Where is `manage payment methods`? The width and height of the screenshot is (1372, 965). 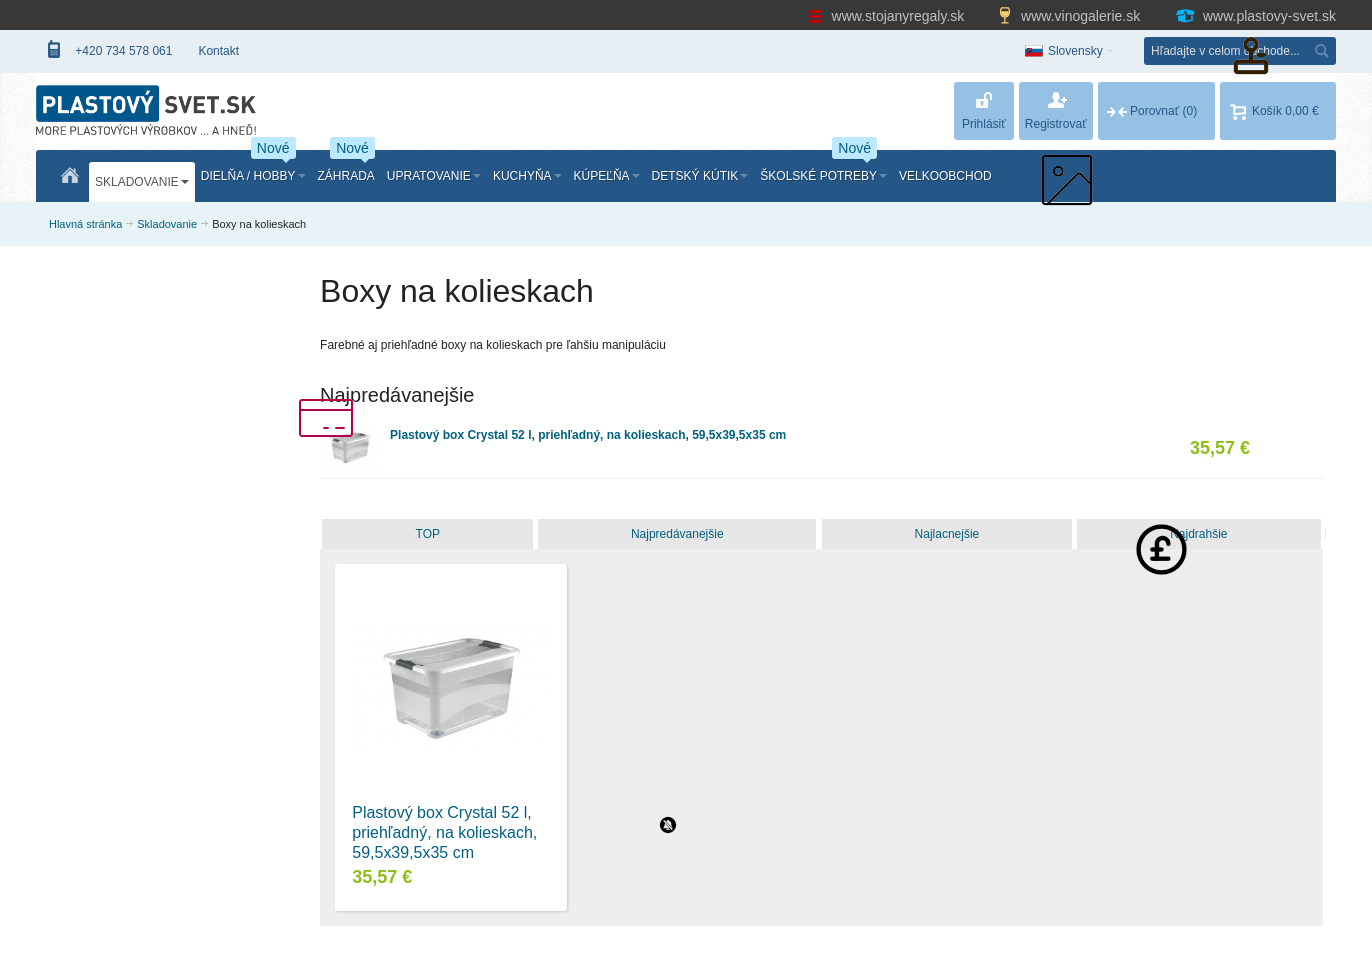 manage payment methods is located at coordinates (326, 418).